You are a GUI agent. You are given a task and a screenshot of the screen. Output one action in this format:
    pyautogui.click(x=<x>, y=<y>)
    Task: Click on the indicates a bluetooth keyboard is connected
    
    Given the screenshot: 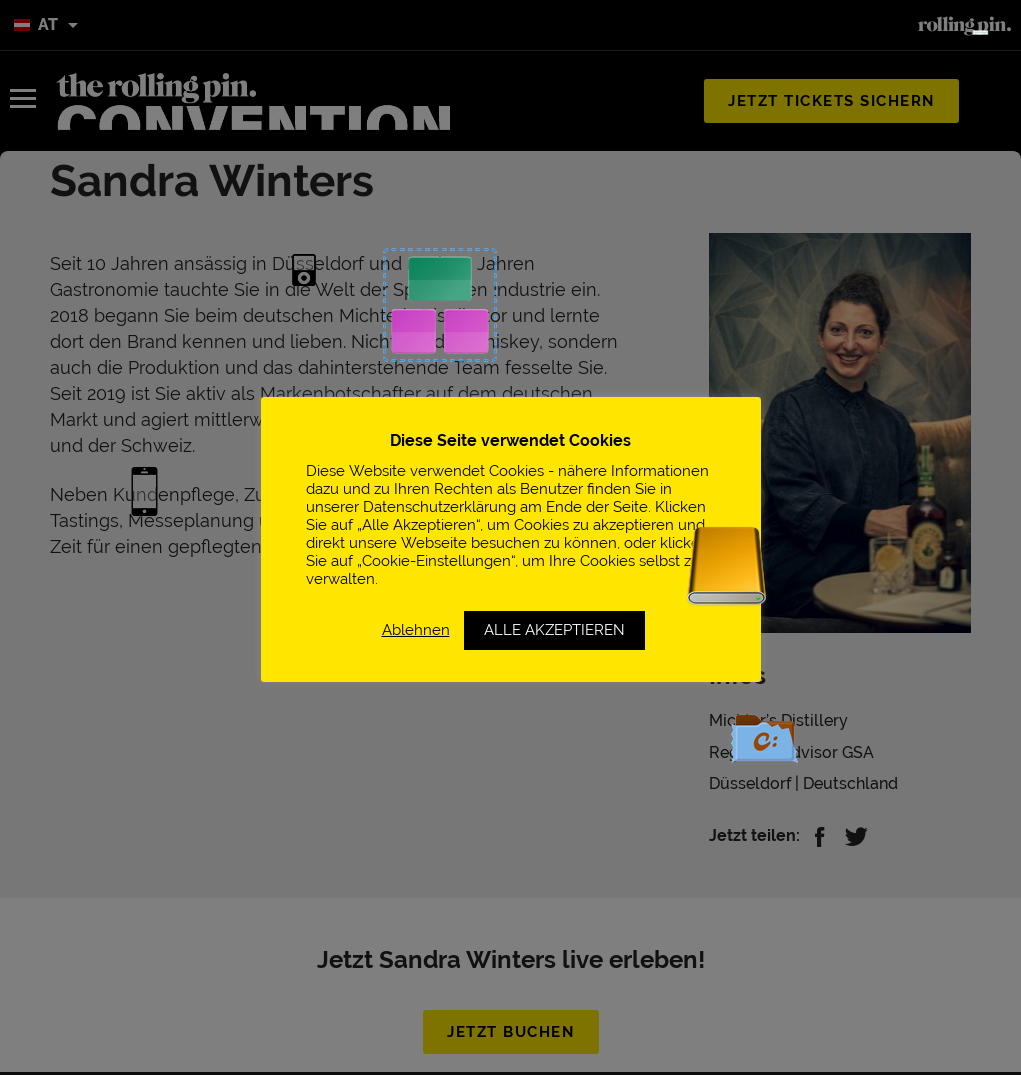 What is the action you would take?
    pyautogui.click(x=980, y=32)
    